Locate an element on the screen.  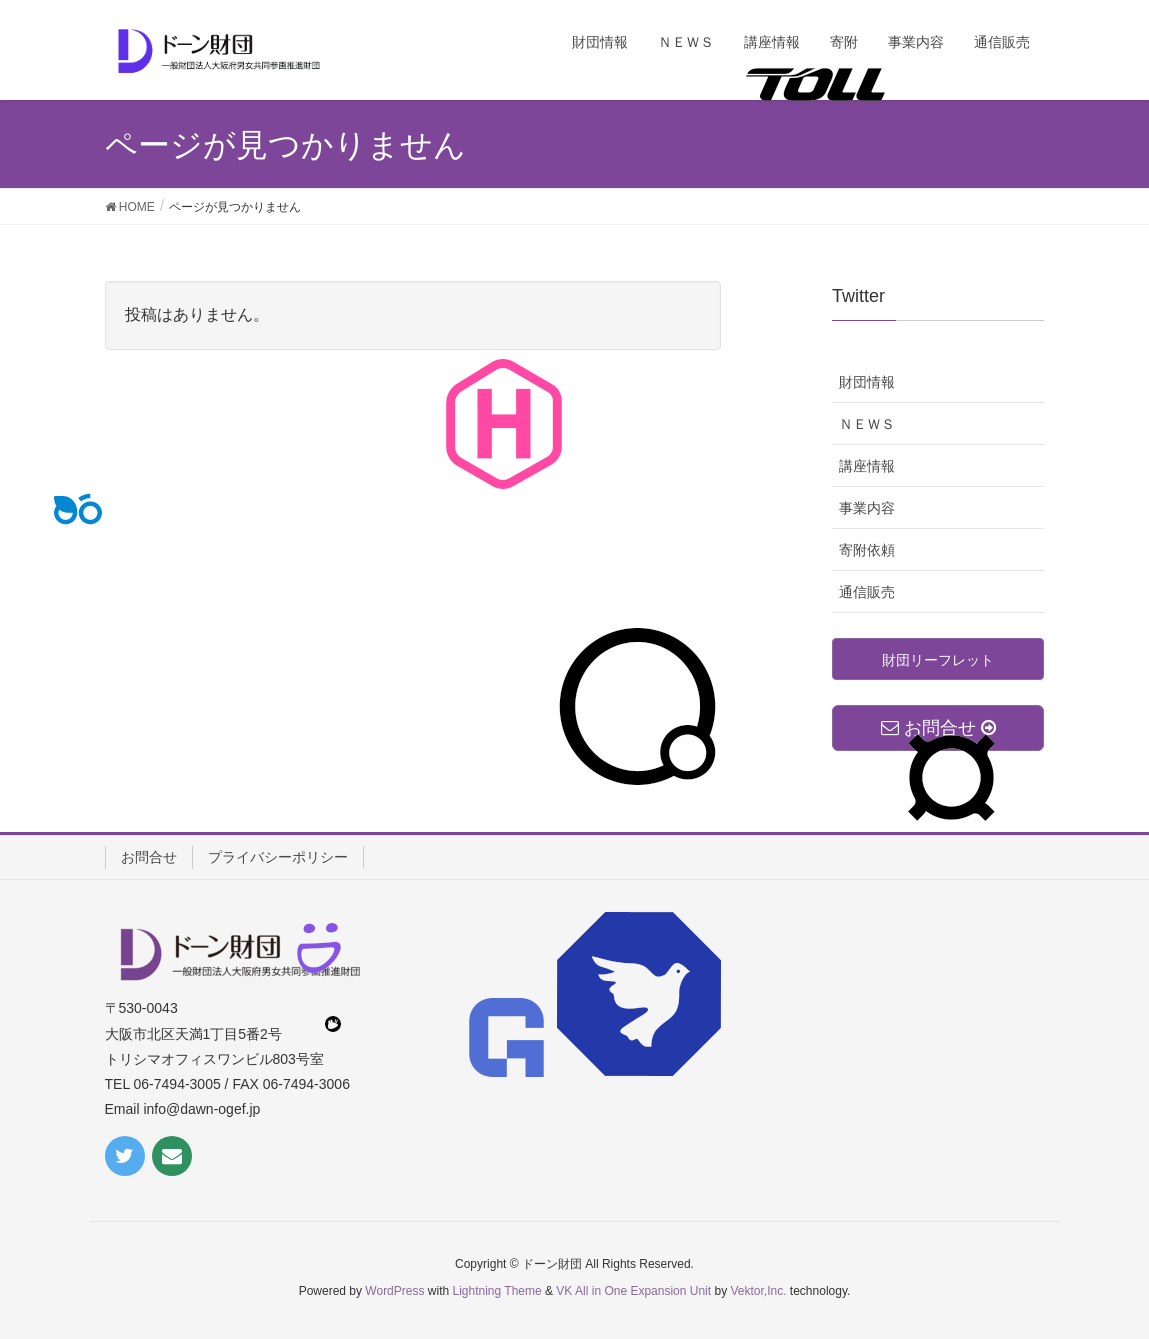
oxygen brand logo is located at coordinates (637, 706).